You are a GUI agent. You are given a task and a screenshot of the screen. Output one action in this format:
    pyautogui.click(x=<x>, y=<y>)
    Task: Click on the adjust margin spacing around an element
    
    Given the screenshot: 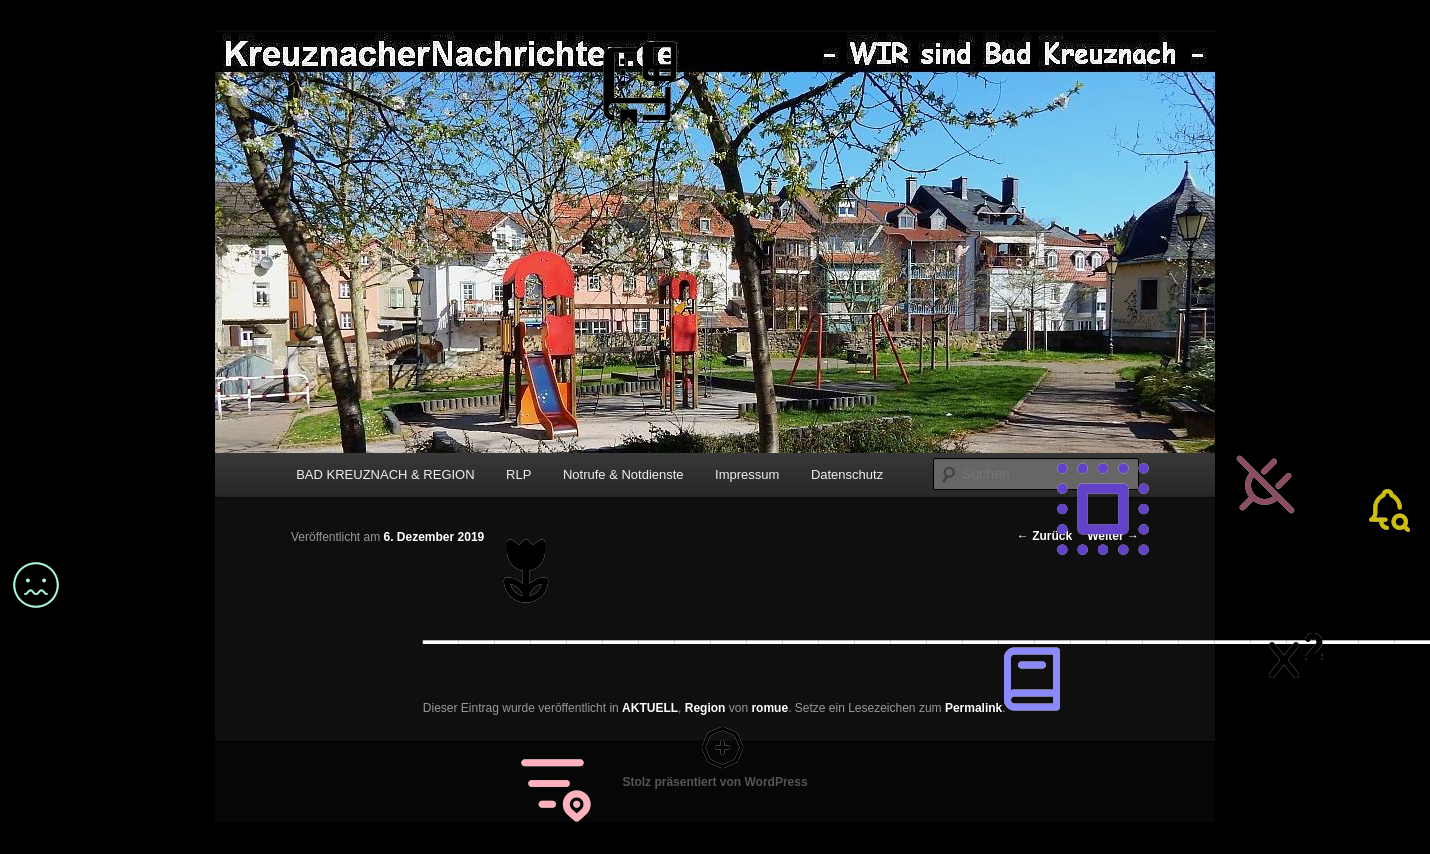 What is the action you would take?
    pyautogui.click(x=1103, y=509)
    